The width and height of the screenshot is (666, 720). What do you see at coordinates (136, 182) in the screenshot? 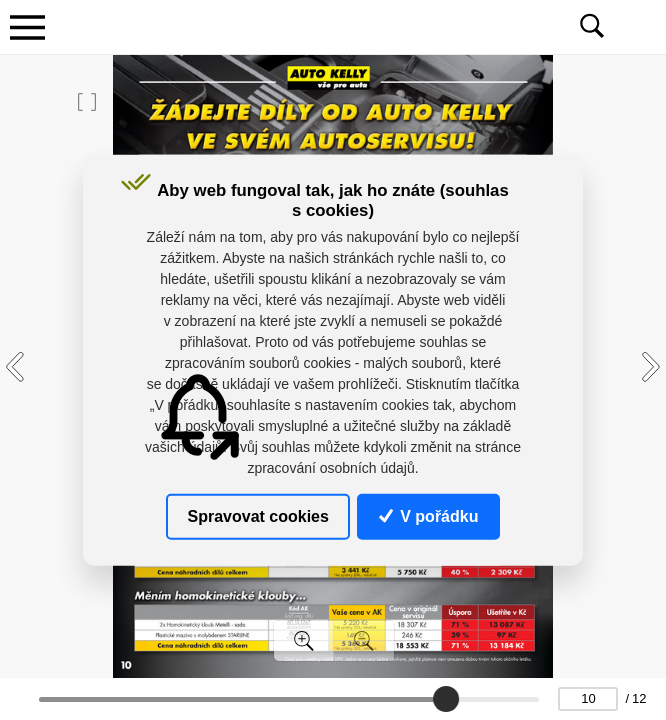
I see `indicates all items have been completed or verified` at bounding box center [136, 182].